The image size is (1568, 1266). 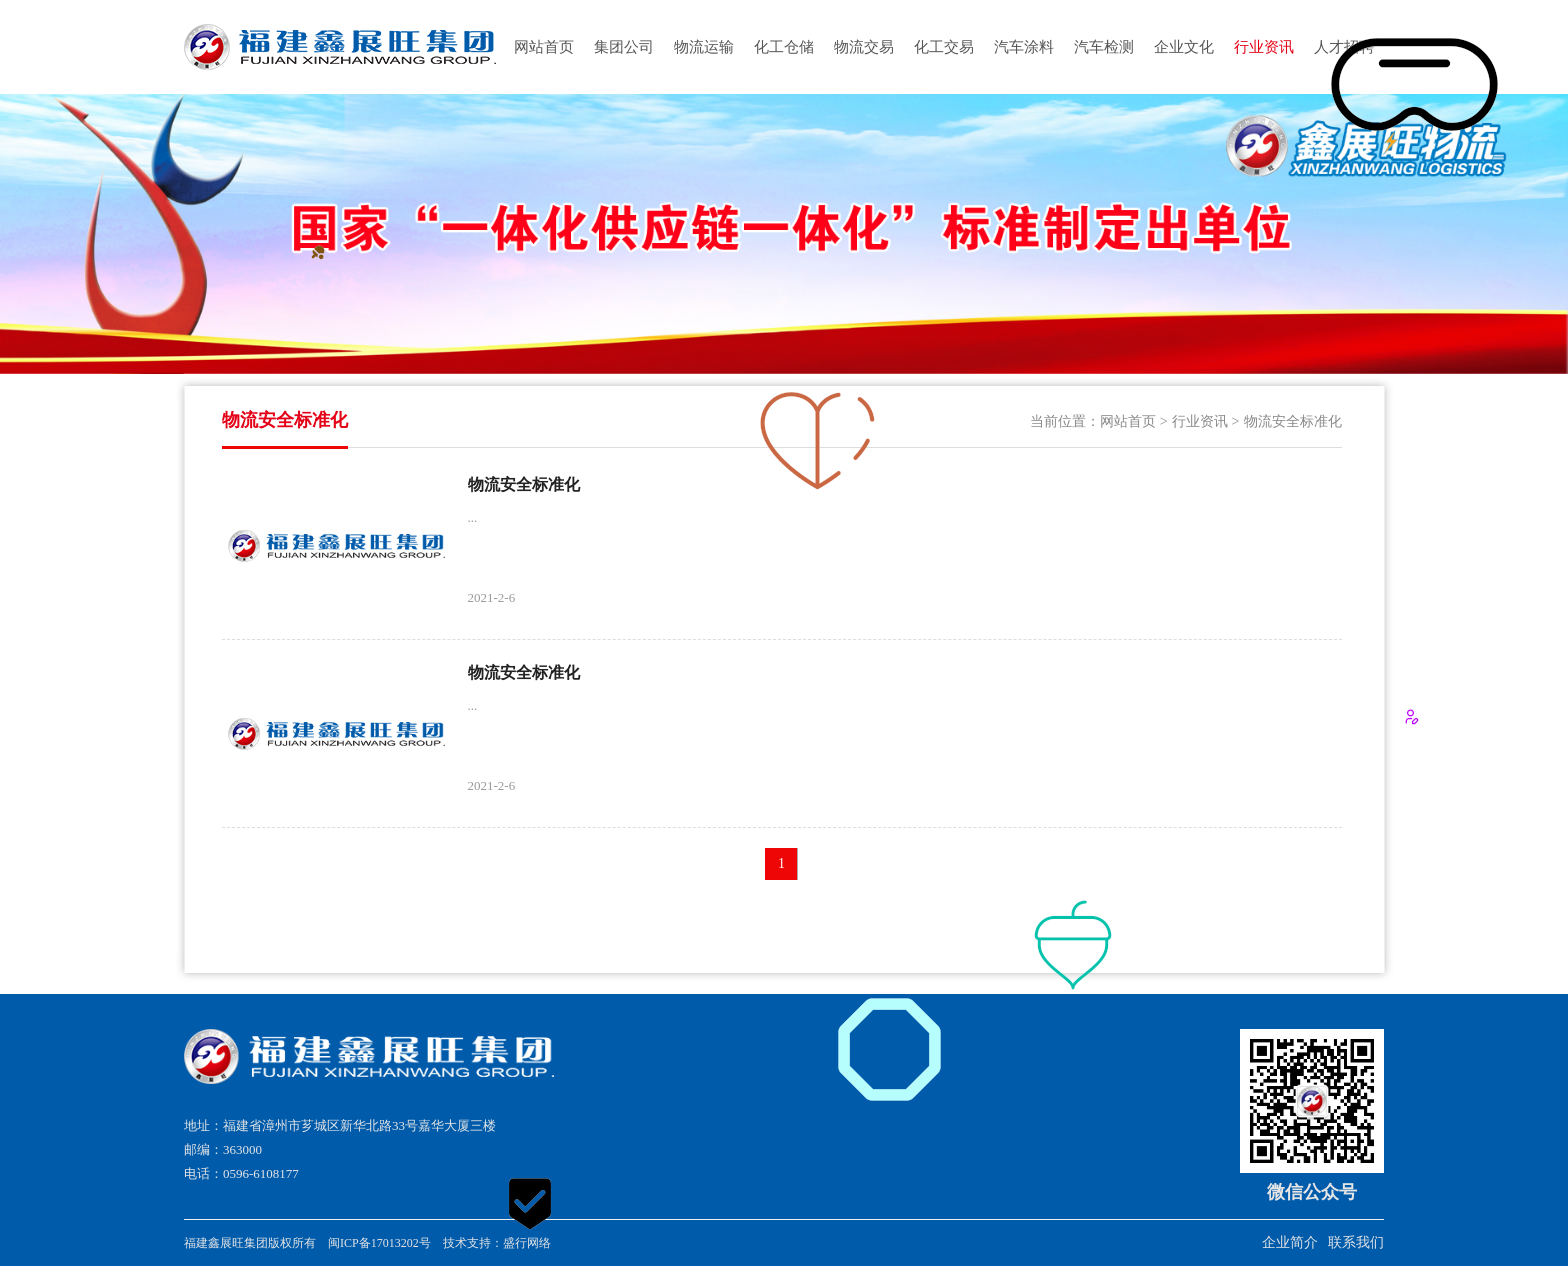 I want to click on edit your profile information, so click(x=1410, y=716).